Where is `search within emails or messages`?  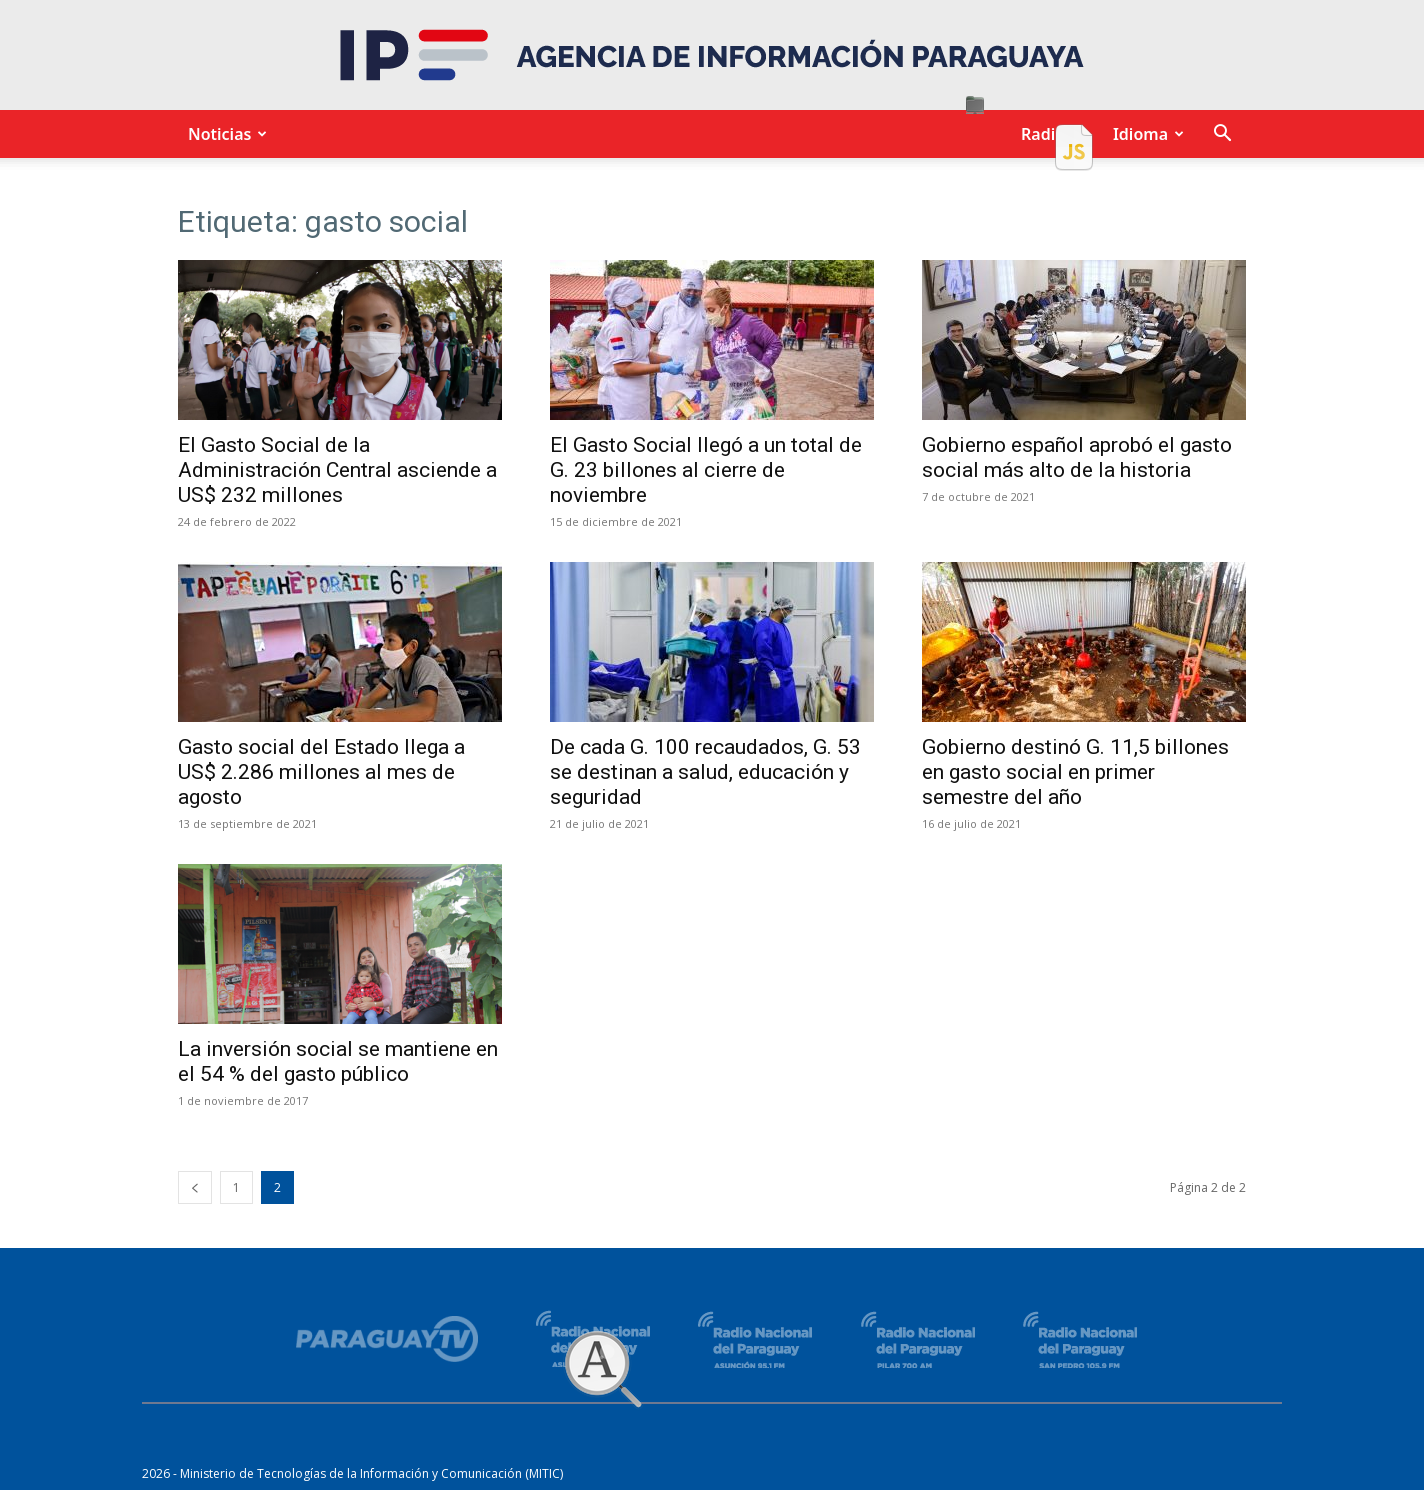
search within emails or messages is located at coordinates (602, 1368).